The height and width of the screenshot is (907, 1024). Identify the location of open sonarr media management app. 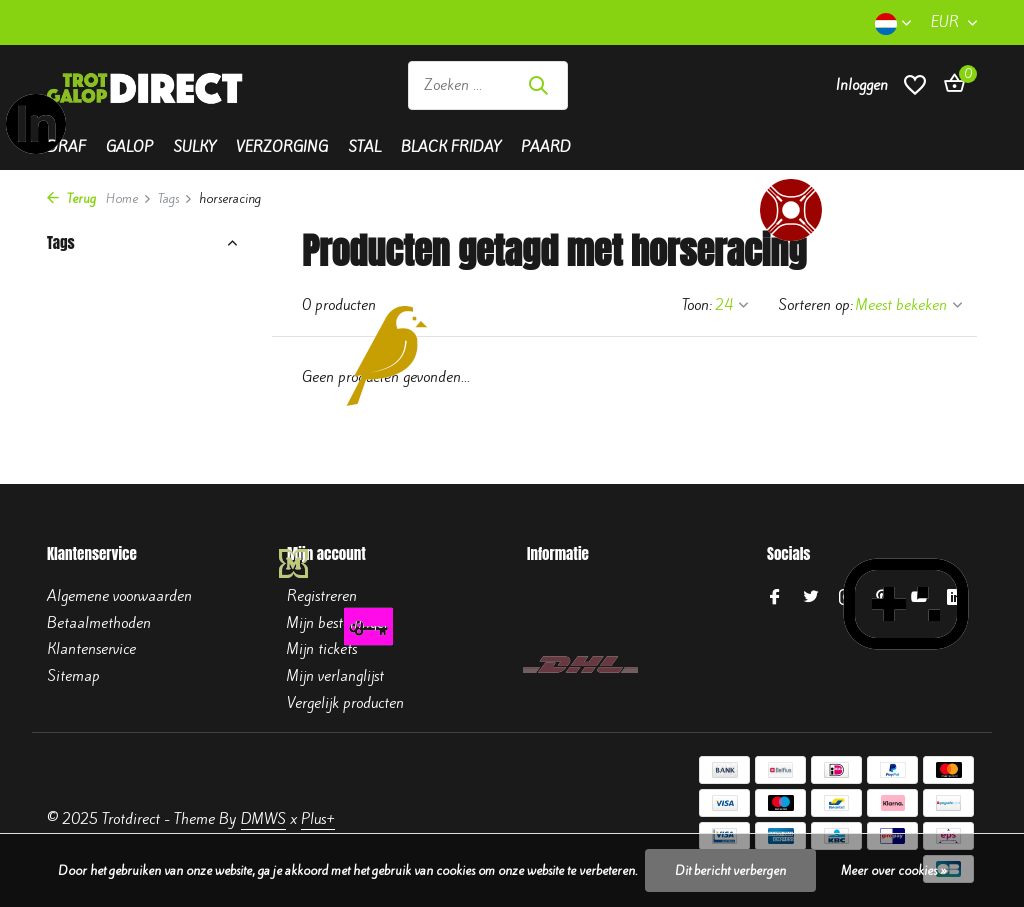
(791, 210).